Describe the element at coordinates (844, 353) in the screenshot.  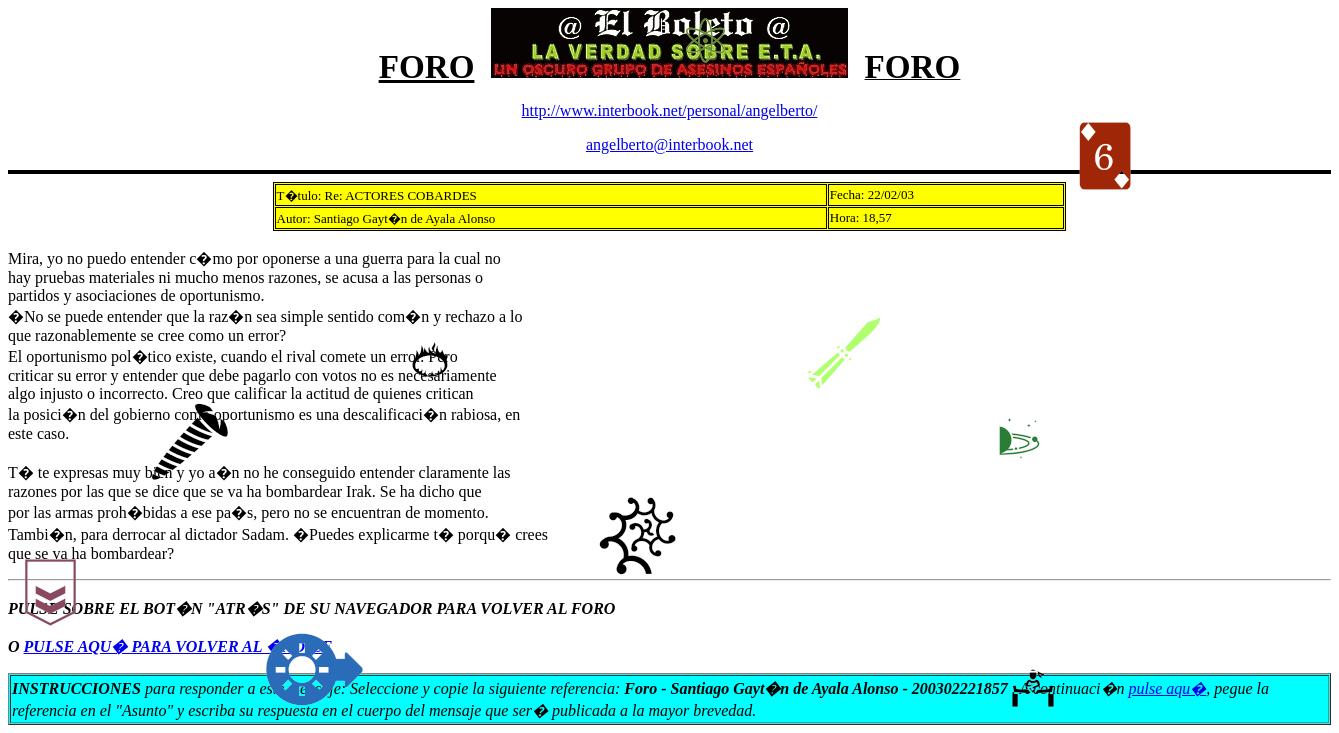
I see `select butterfly knife weapon or tool` at that location.